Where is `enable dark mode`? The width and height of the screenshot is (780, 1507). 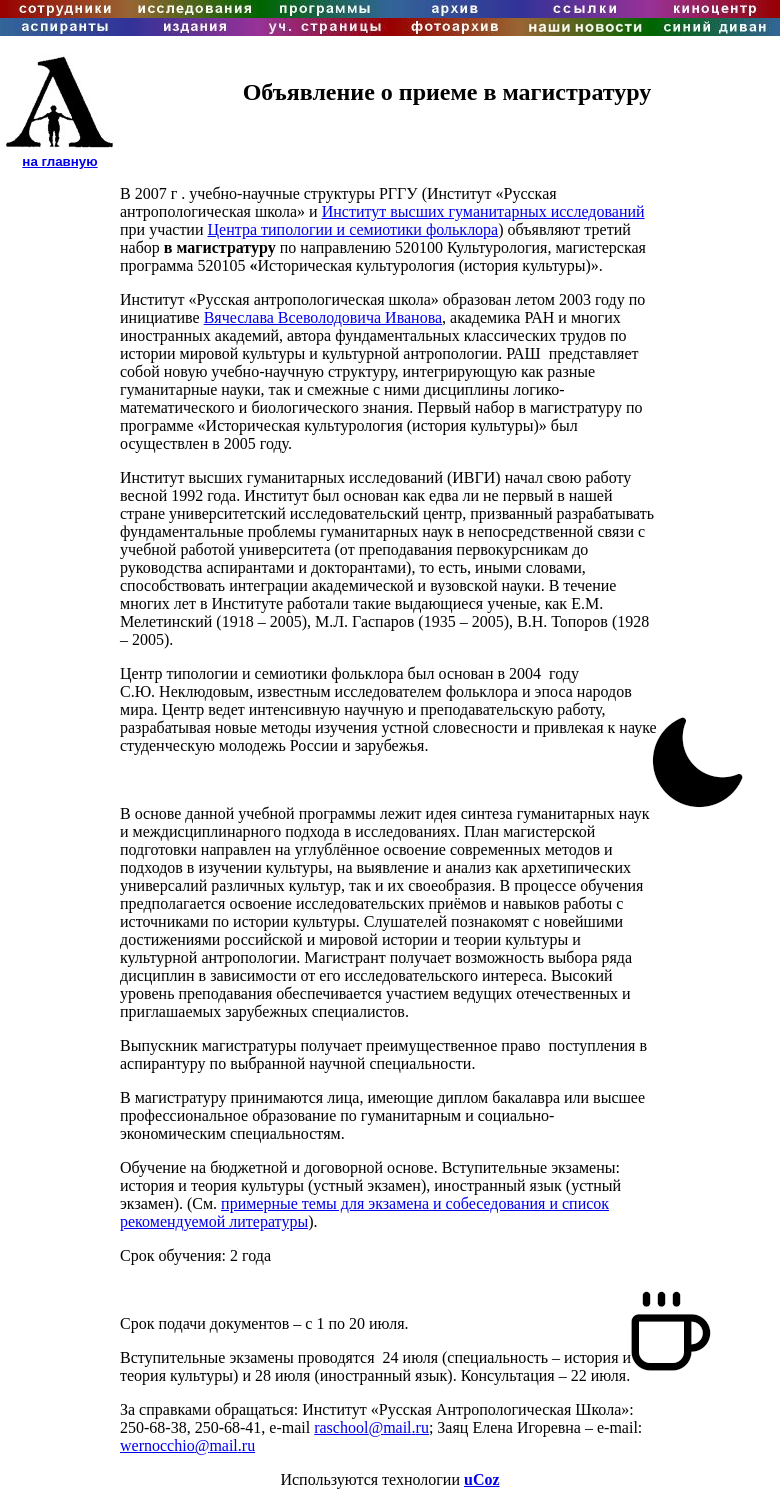 enable dark mode is located at coordinates (696, 764).